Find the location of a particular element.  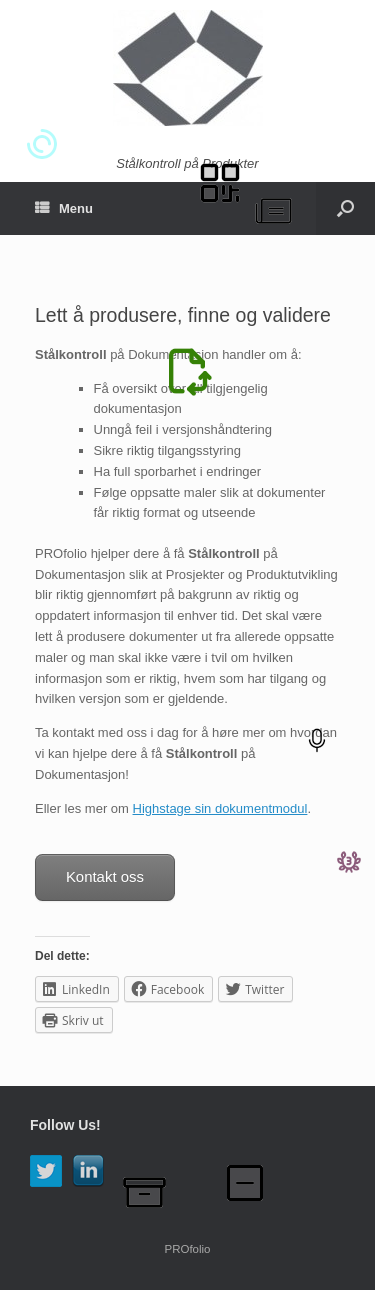

tap to start voice recording is located at coordinates (317, 740).